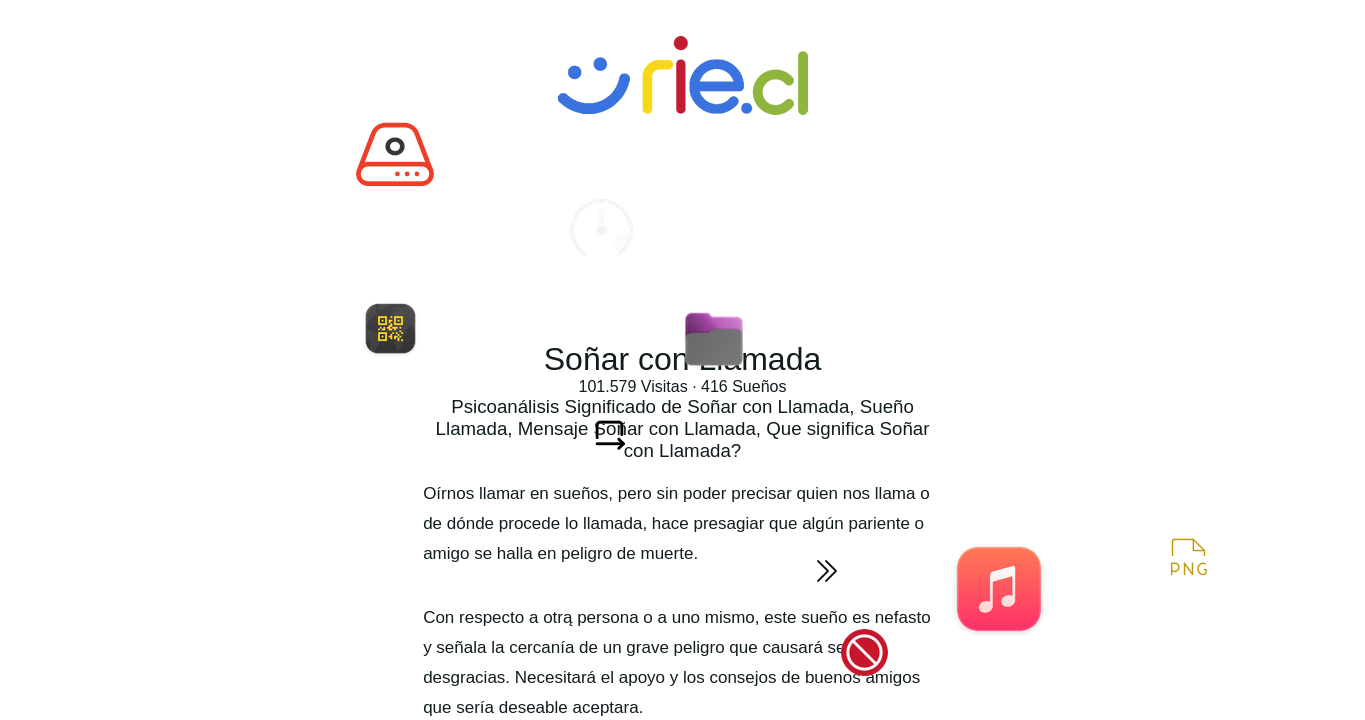 This screenshot has height=720, width=1365. I want to click on indicates a firewire-connected hard drive, so click(395, 152).